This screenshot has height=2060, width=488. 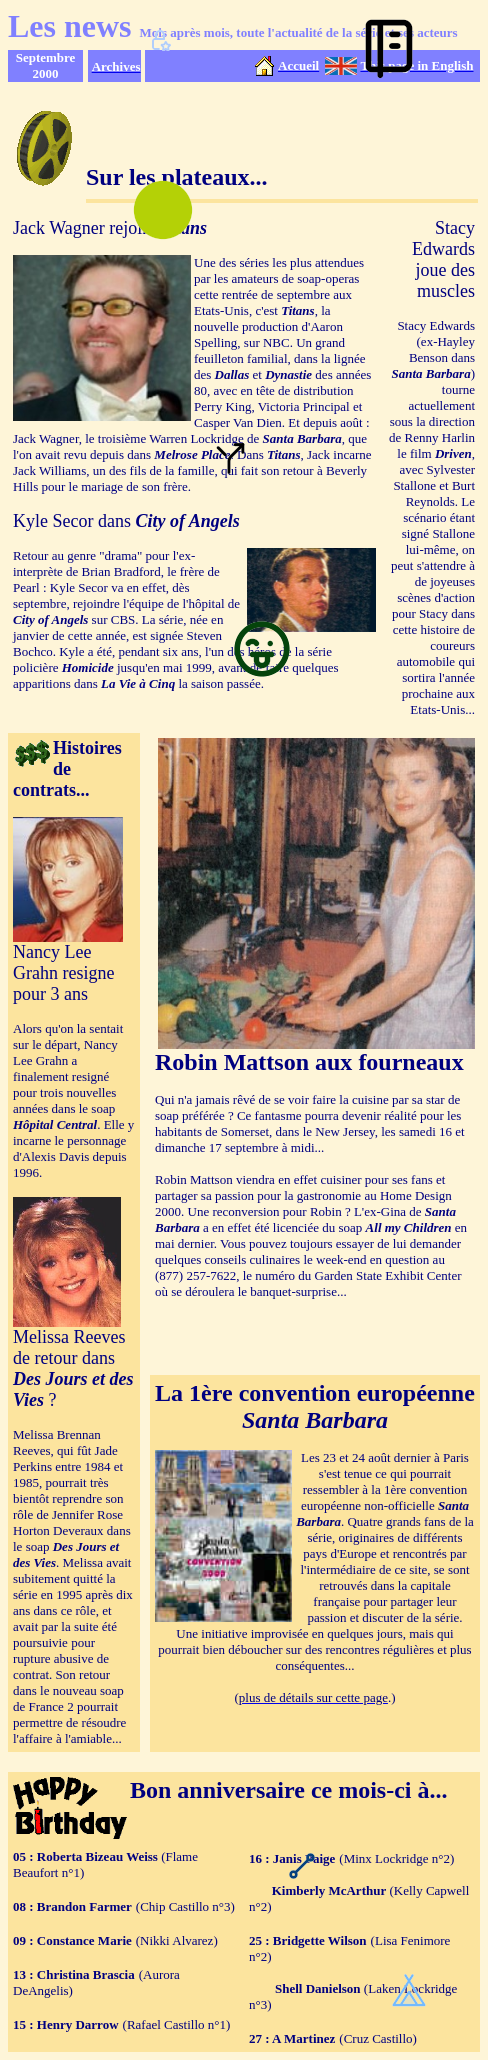 What do you see at coordinates (302, 1866) in the screenshot?
I see `draw a straight line between two points` at bounding box center [302, 1866].